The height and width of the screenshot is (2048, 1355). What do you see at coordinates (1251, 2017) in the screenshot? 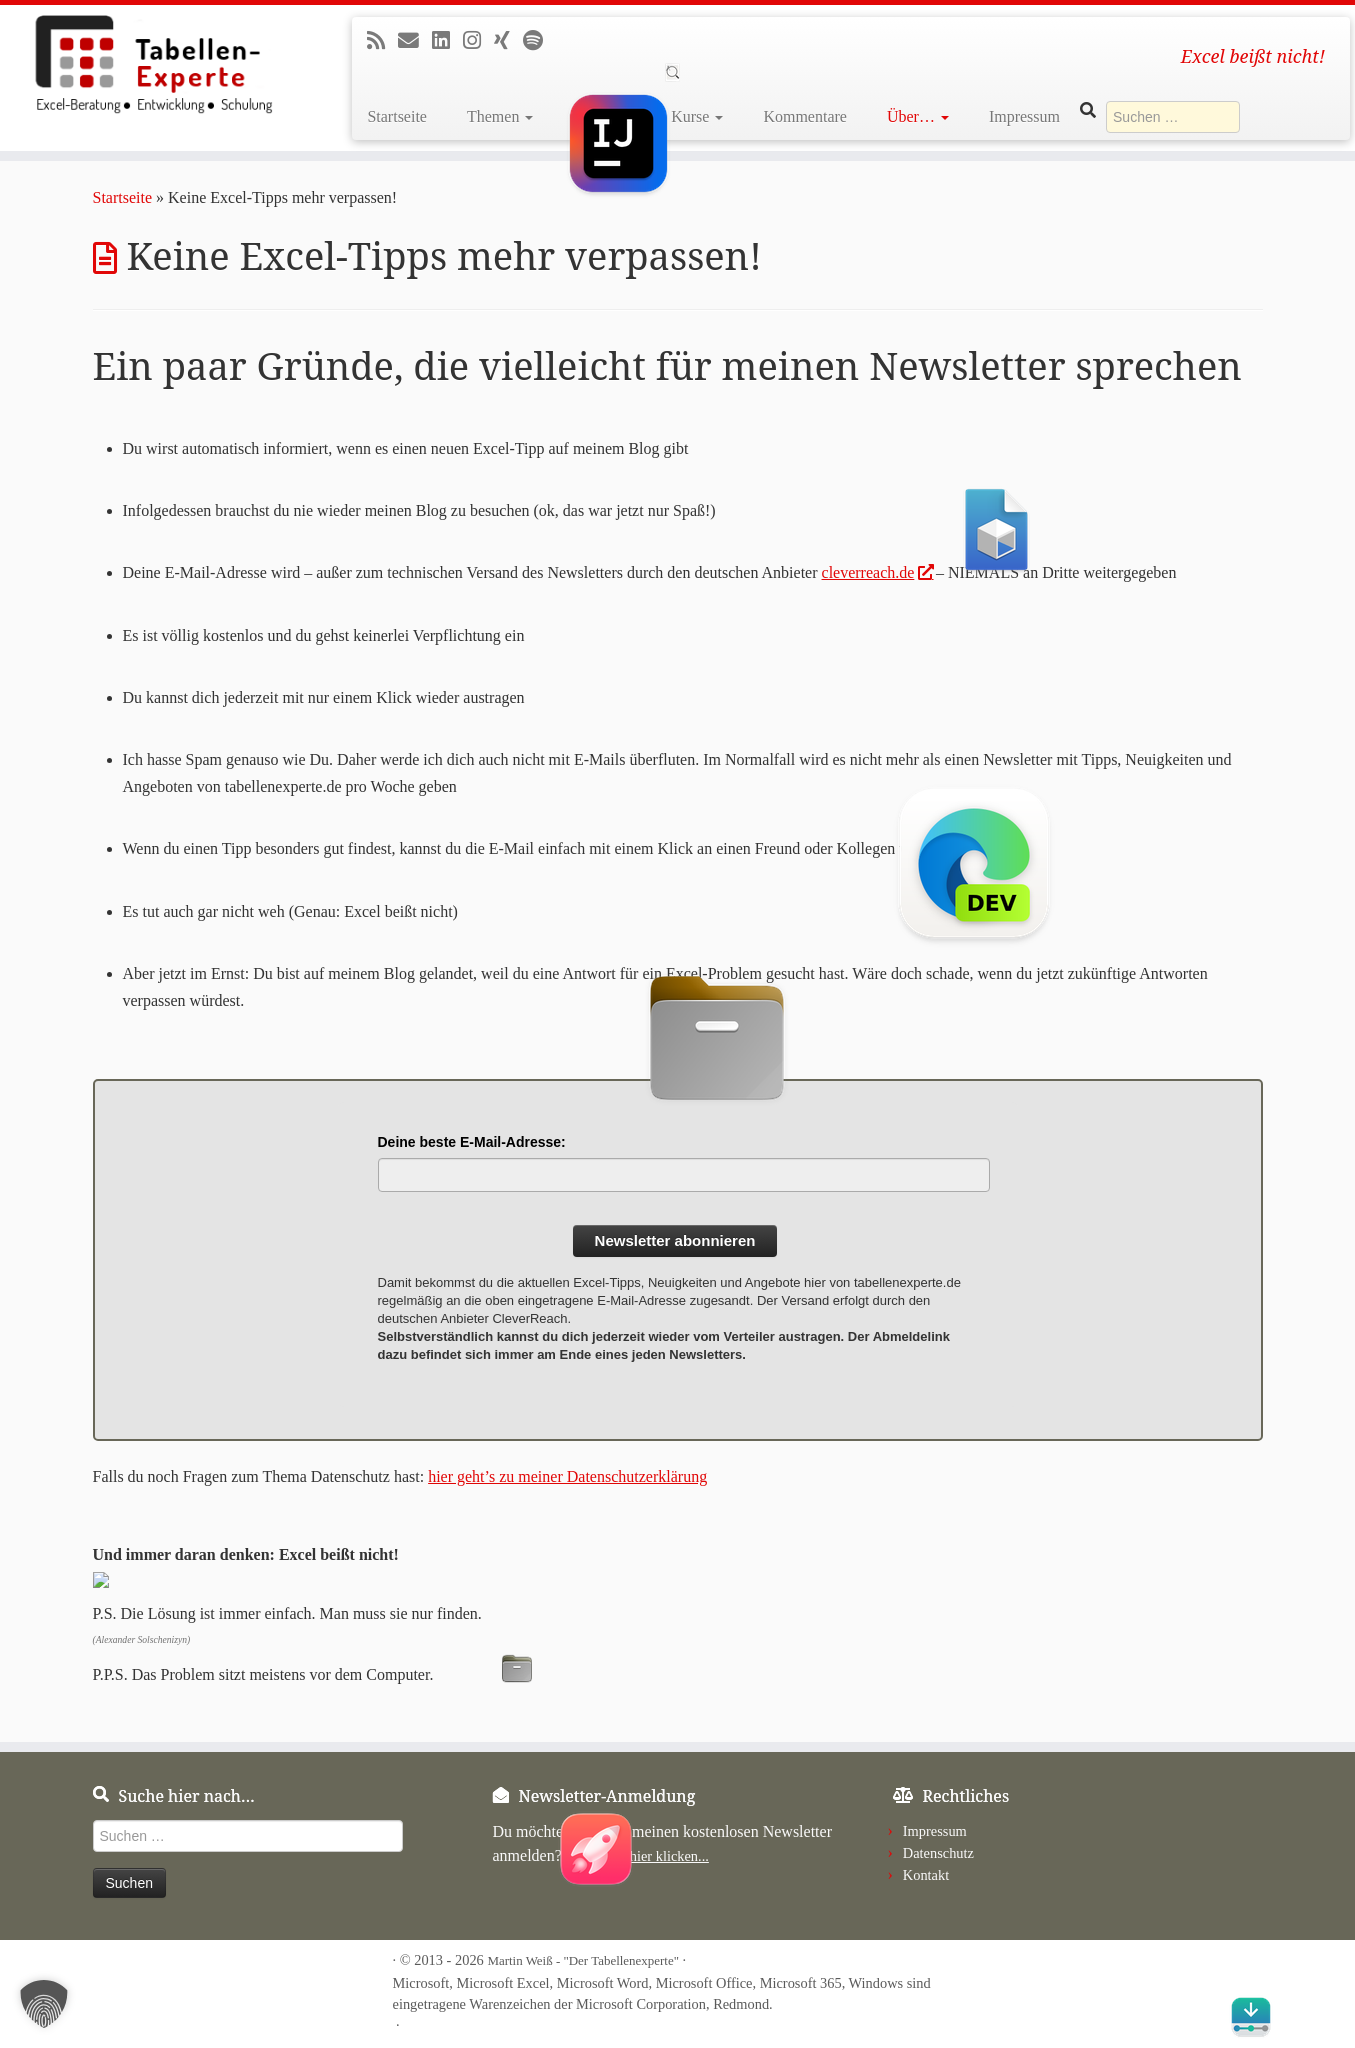
I see `open the ubiquity installer application` at bounding box center [1251, 2017].